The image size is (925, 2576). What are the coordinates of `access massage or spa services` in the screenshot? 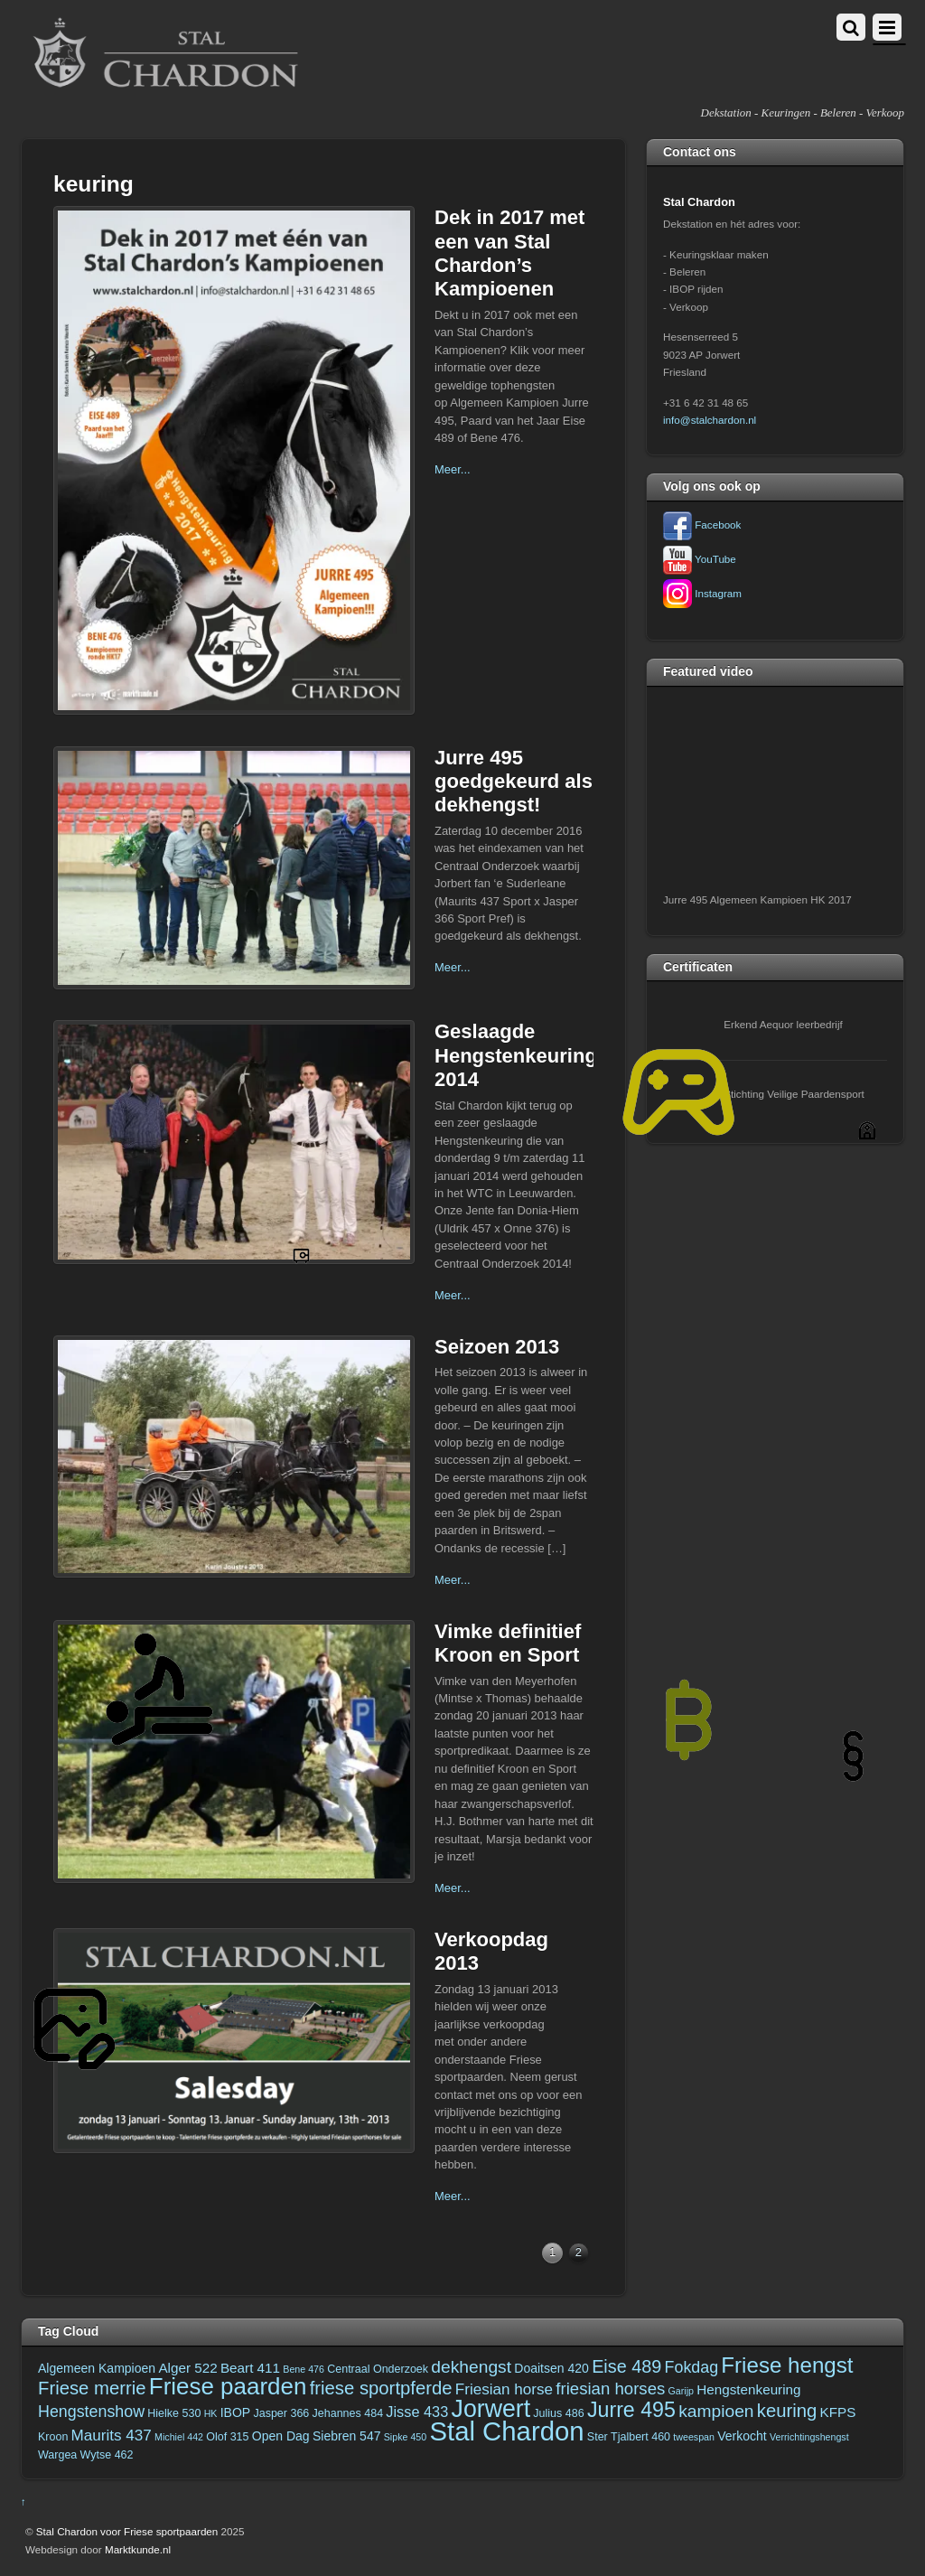 It's located at (162, 1683).